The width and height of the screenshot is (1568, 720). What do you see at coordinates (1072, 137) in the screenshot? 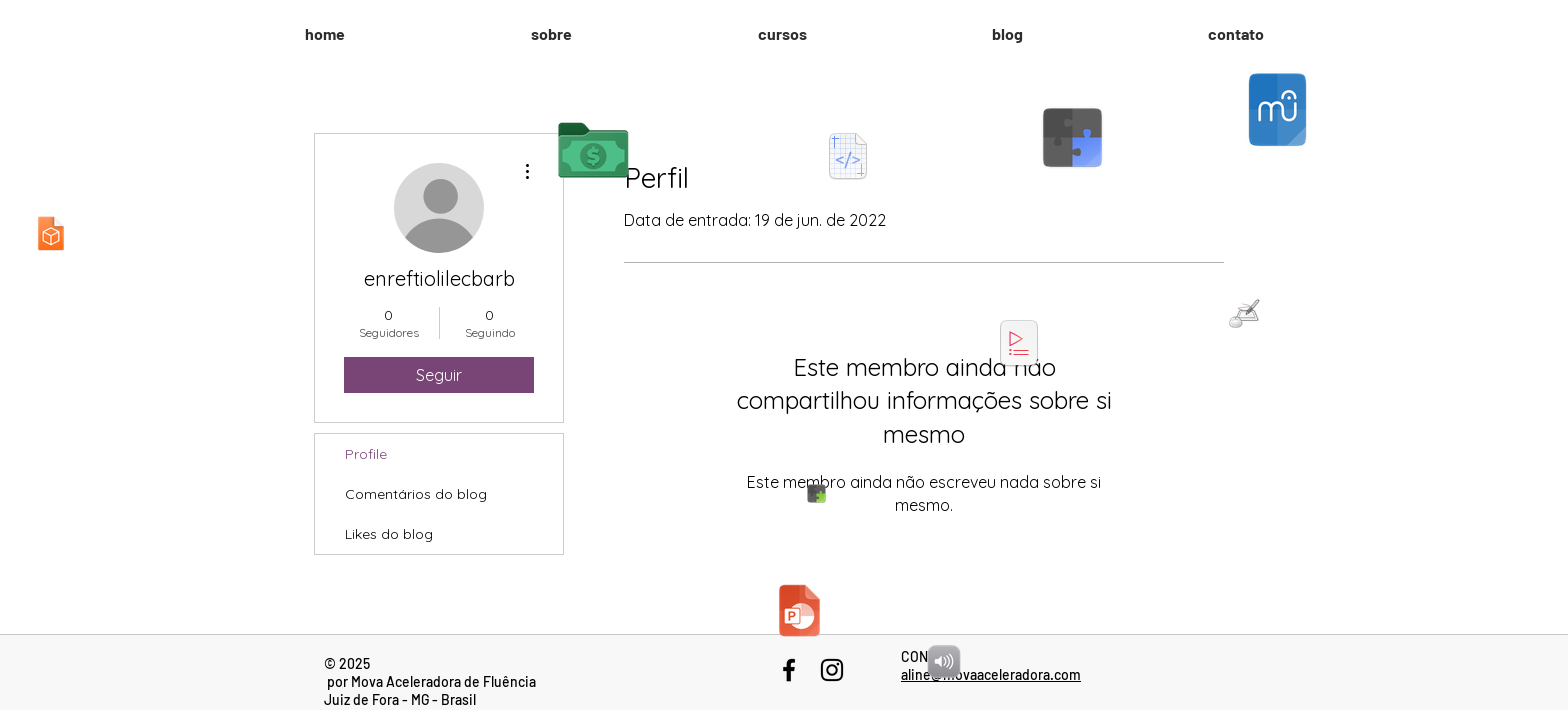
I see `add or manage bluetooth plugins` at bounding box center [1072, 137].